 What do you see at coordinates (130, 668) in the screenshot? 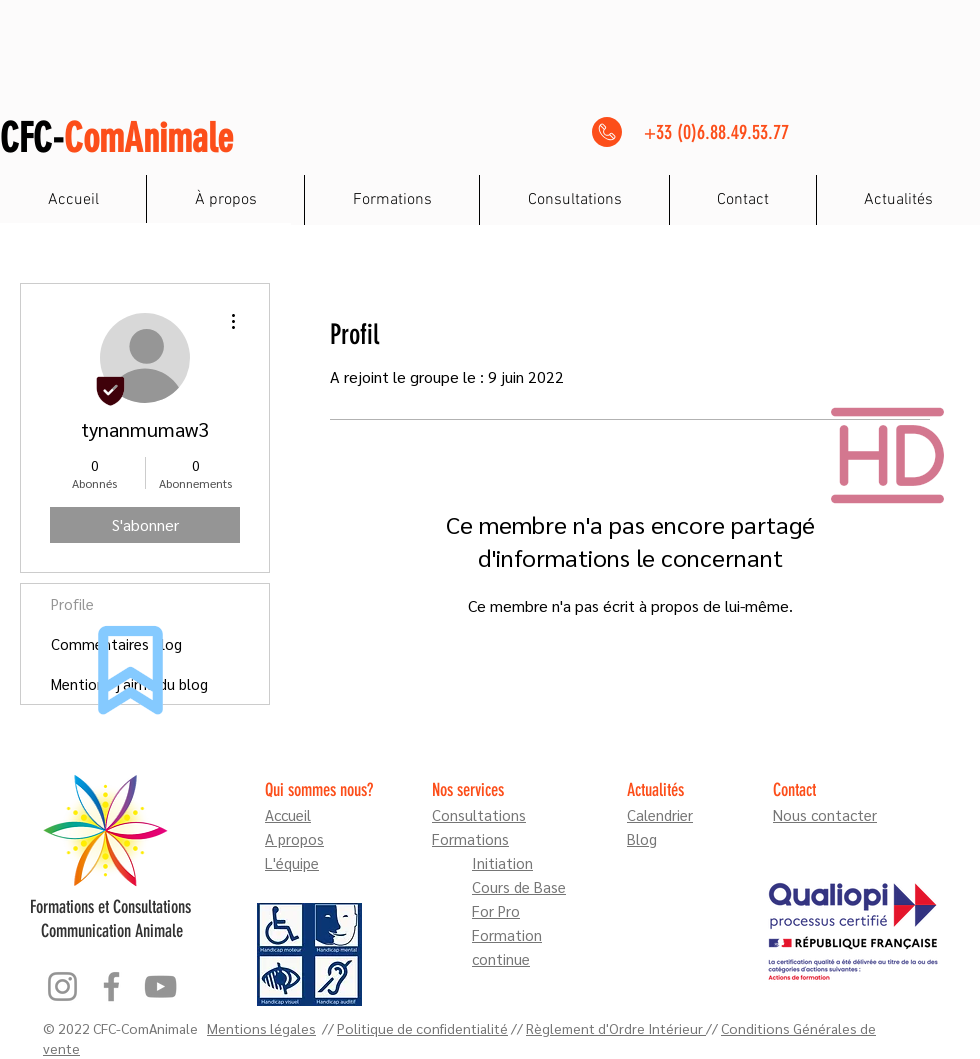
I see `save this item for later` at bounding box center [130, 668].